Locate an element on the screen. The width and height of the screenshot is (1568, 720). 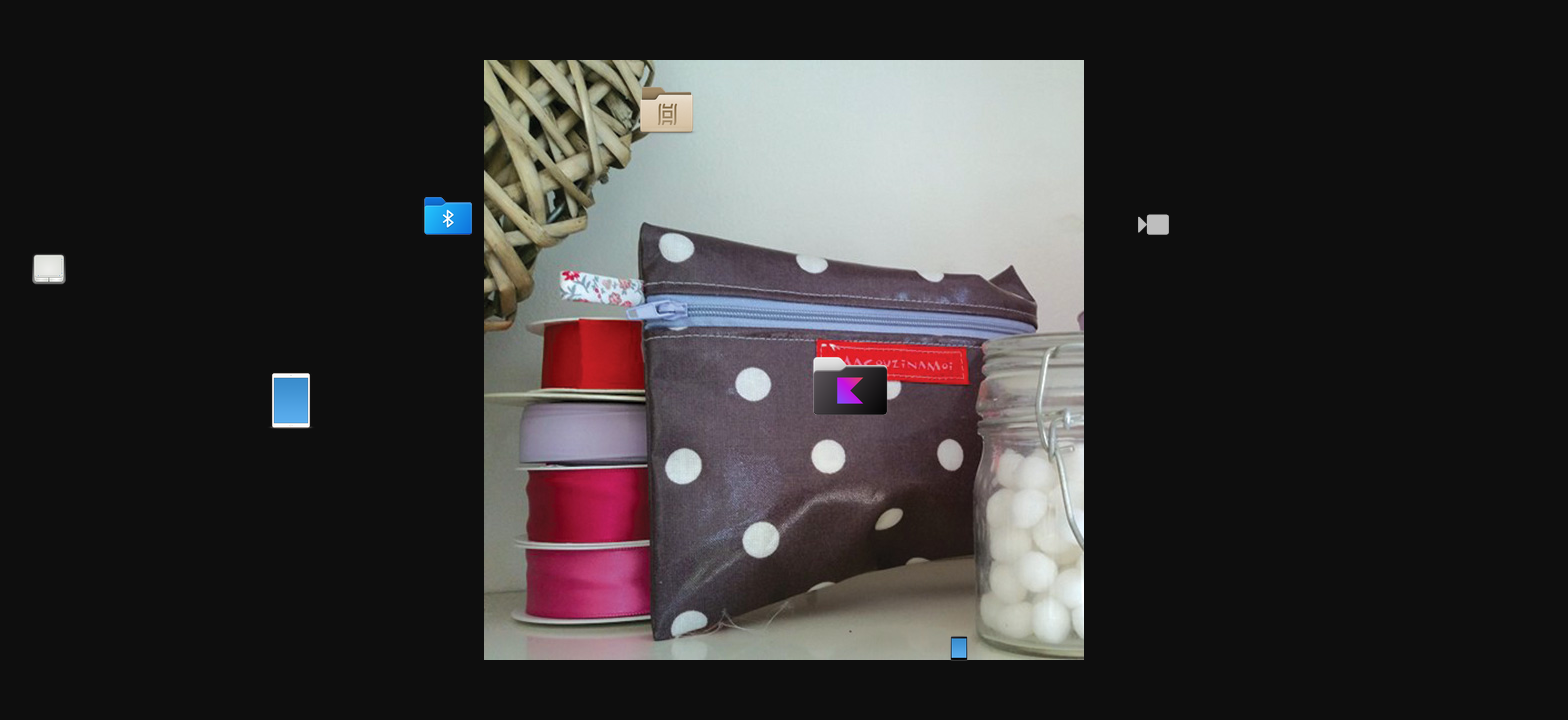
open your videos folder is located at coordinates (666, 112).